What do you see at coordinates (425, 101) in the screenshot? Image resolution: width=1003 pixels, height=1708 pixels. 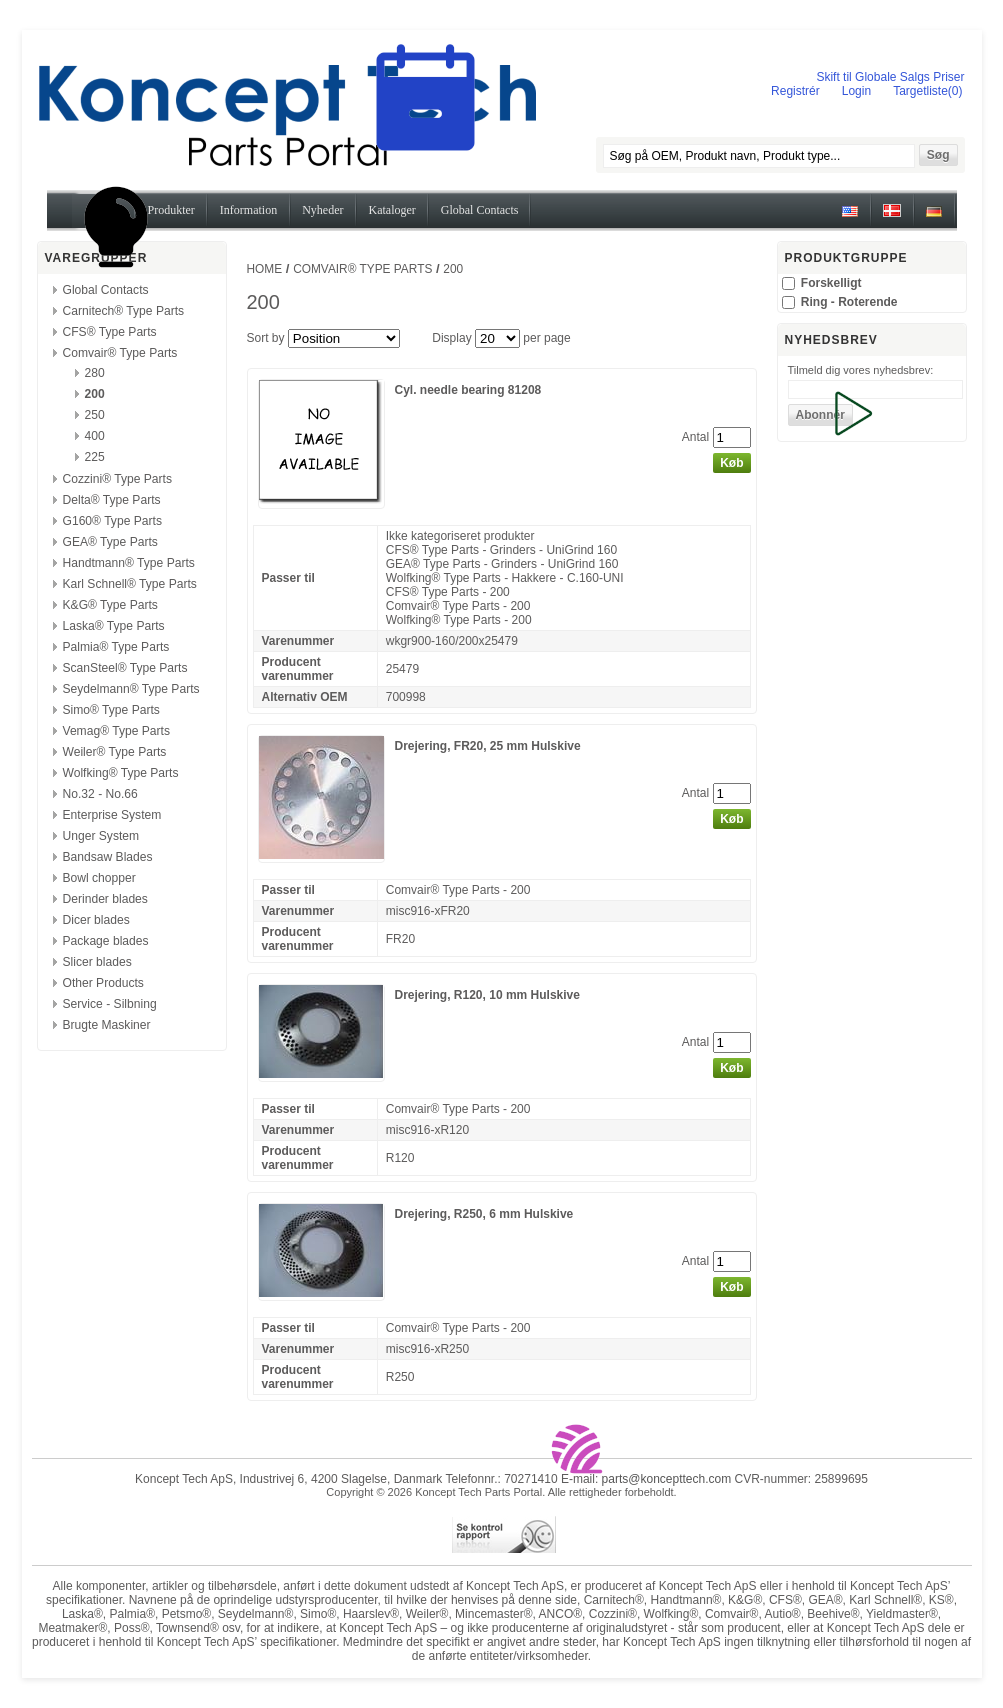 I see `remove an event from your calendar` at bounding box center [425, 101].